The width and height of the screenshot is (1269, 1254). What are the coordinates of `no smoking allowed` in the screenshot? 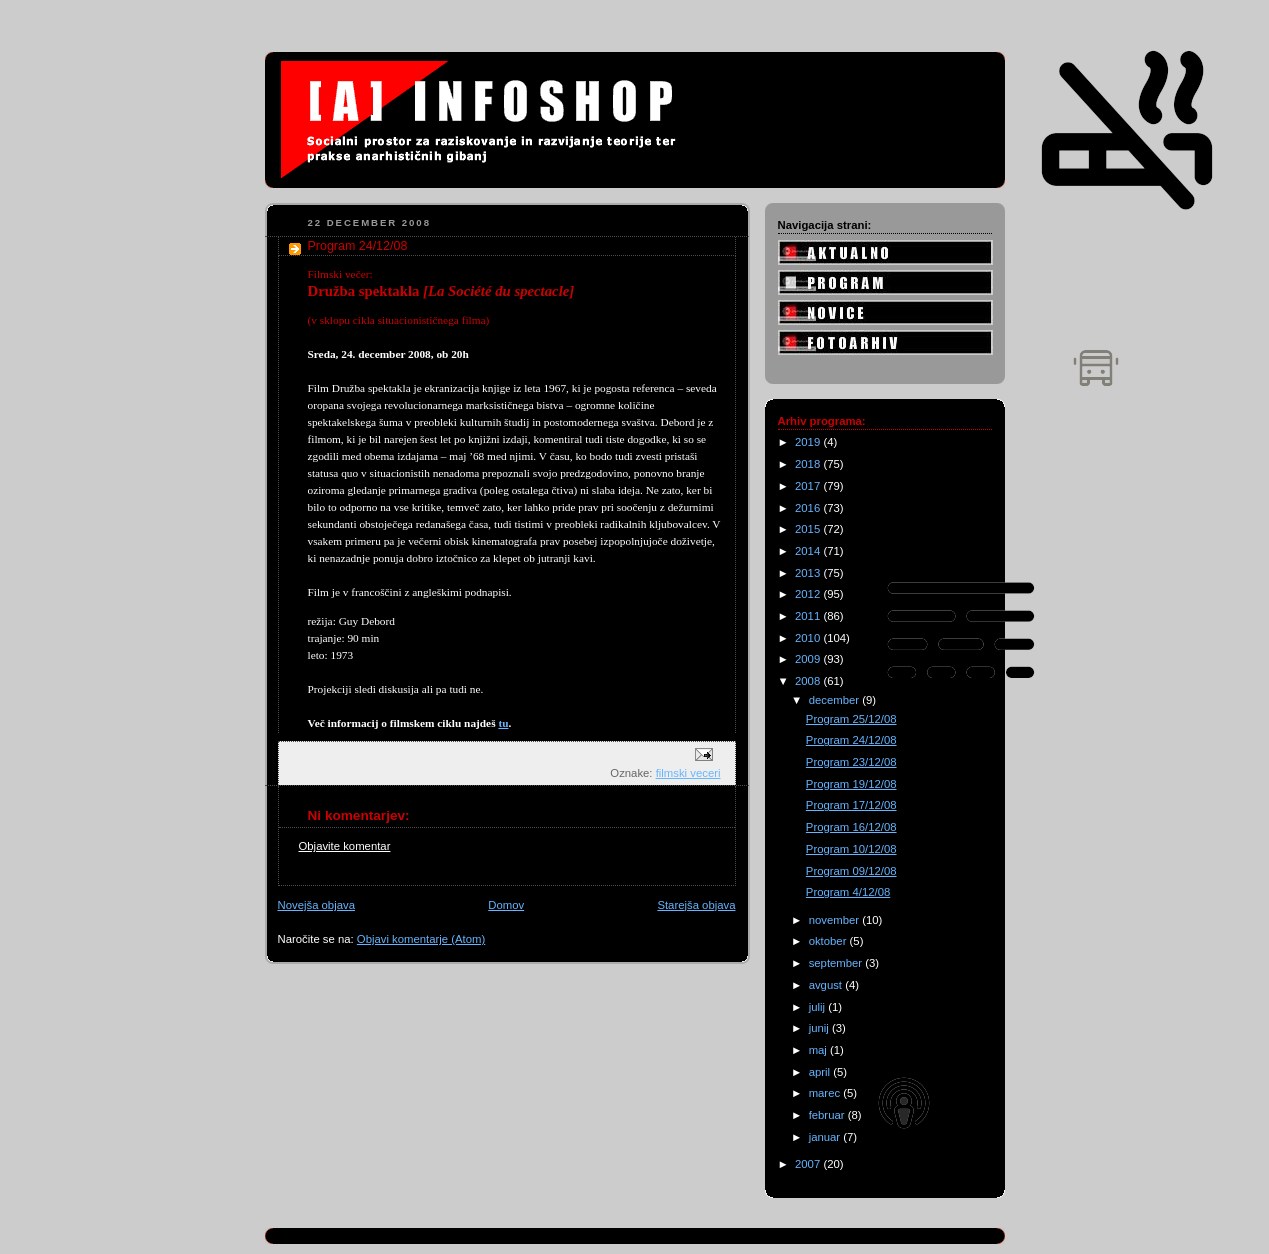 It's located at (1127, 136).